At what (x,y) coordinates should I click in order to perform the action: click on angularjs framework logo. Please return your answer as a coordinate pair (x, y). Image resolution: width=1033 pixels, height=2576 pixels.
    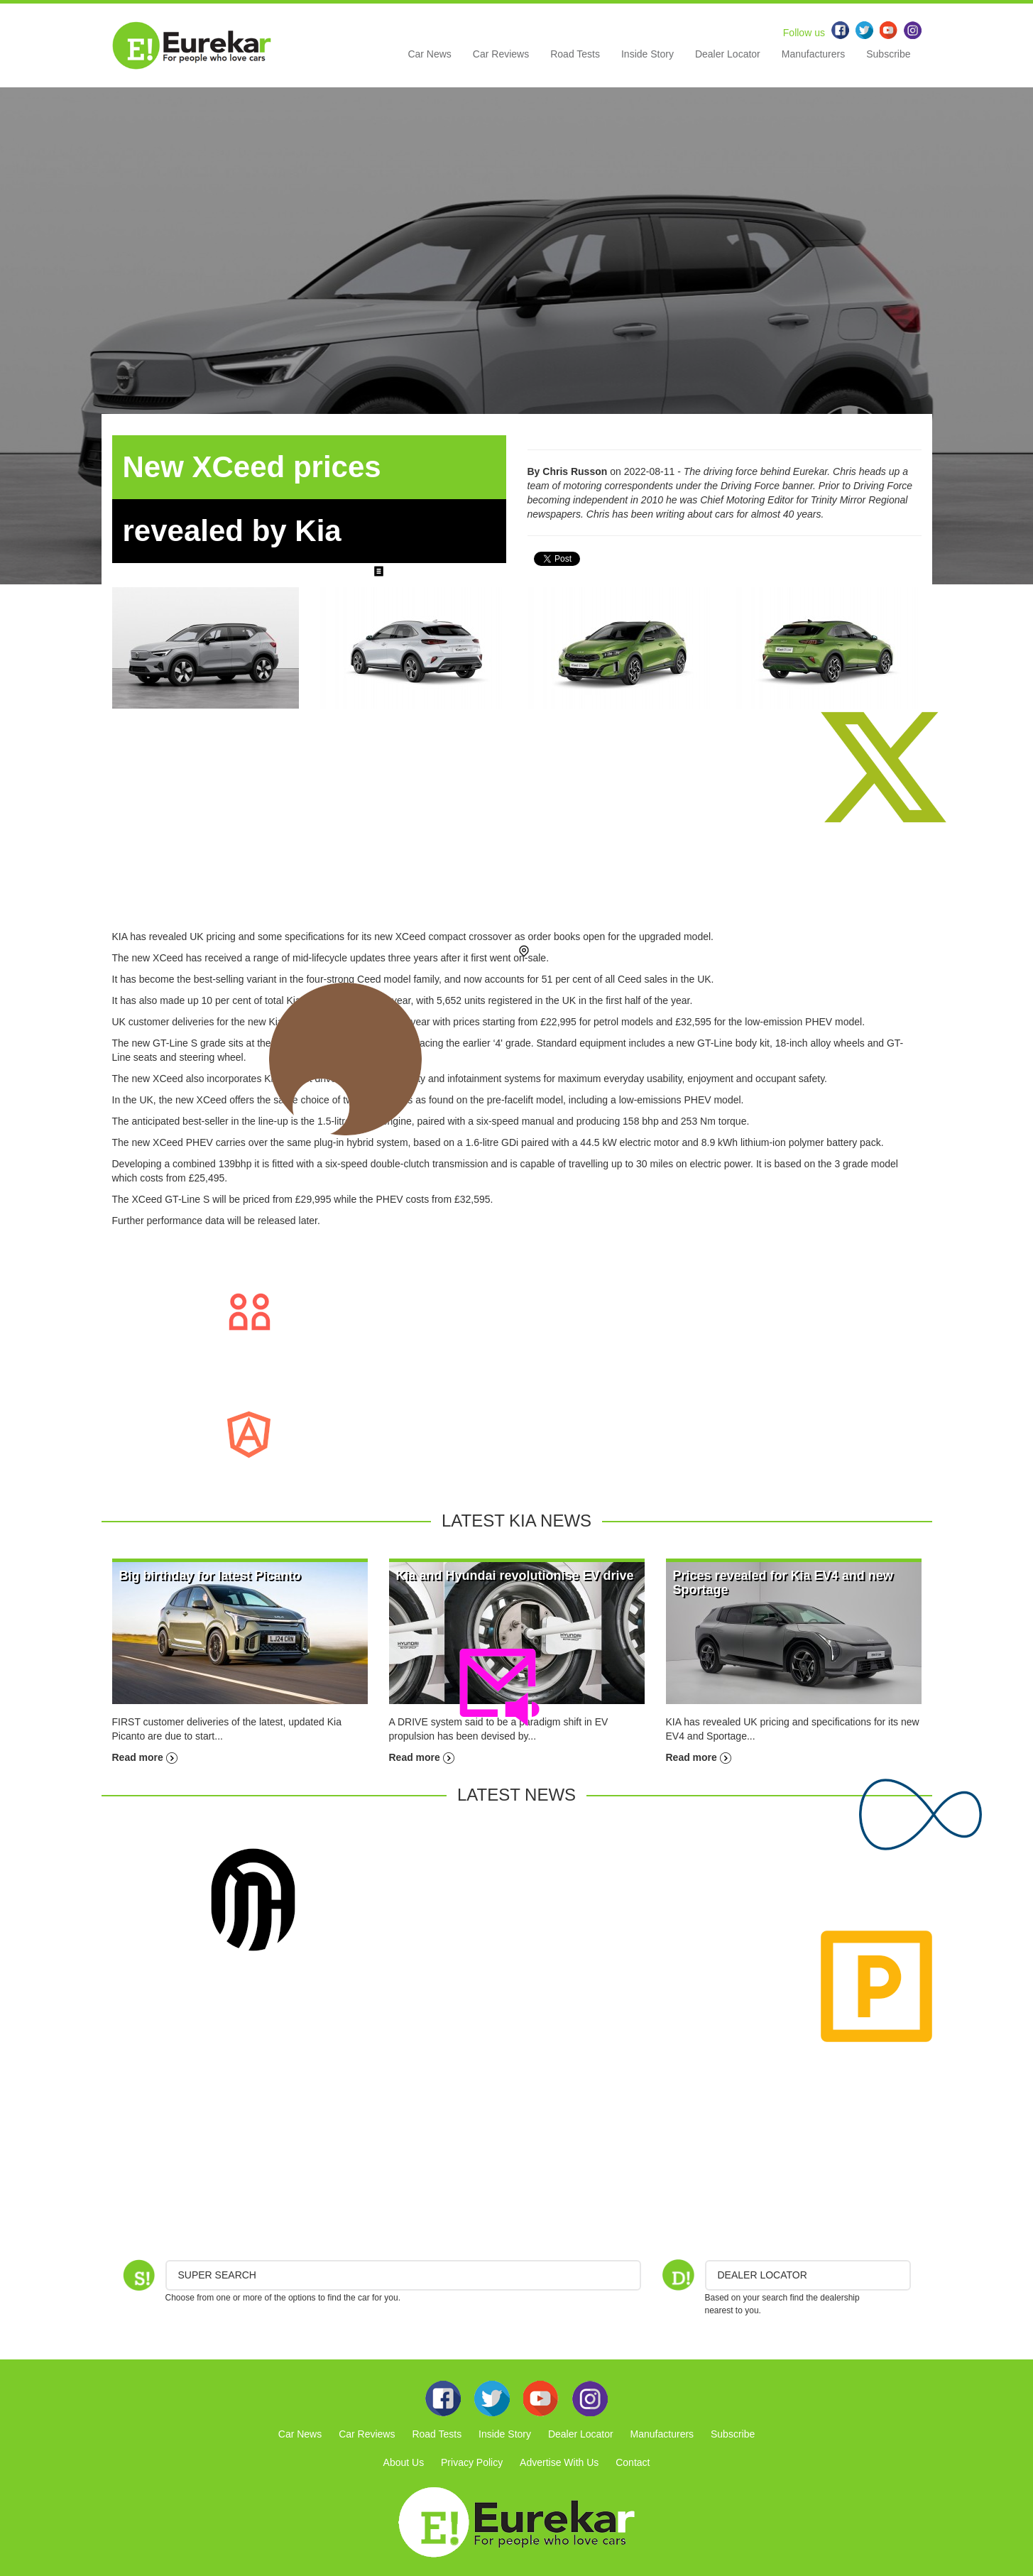
    Looking at the image, I should click on (248, 1434).